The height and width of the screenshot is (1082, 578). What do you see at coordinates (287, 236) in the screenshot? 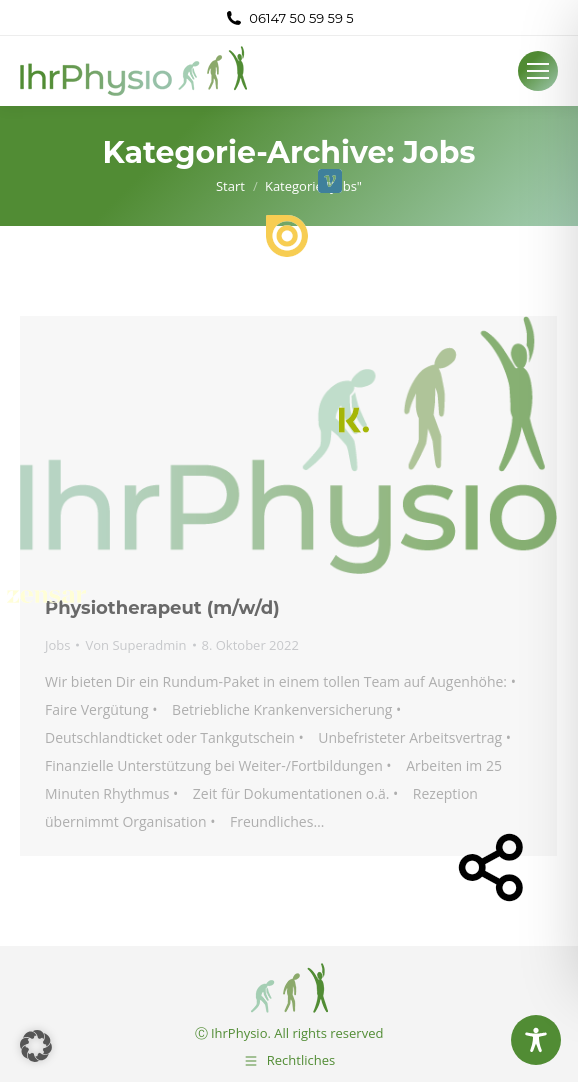
I see `open Issuu digital publishing platform` at bounding box center [287, 236].